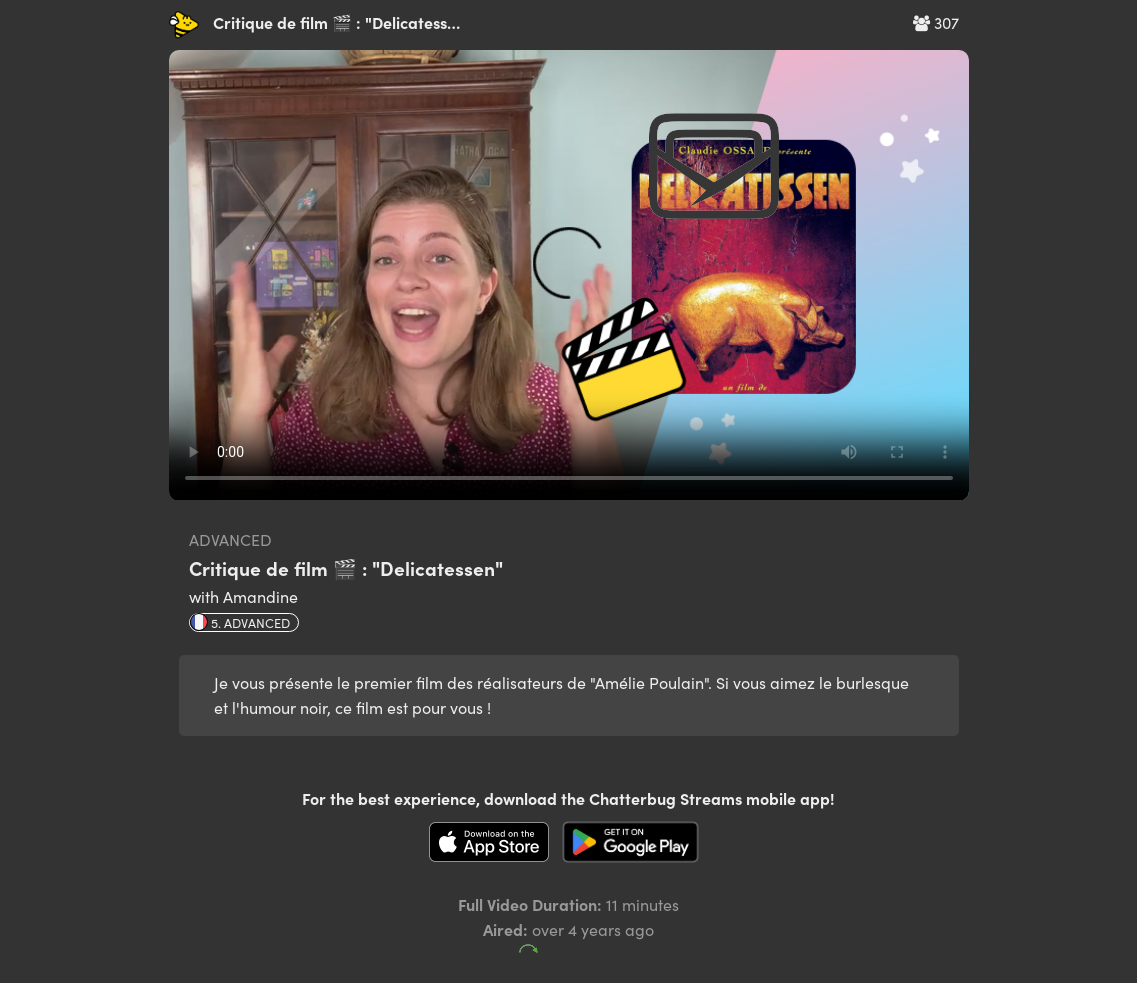  Describe the element at coordinates (714, 162) in the screenshot. I see `open the mail app` at that location.